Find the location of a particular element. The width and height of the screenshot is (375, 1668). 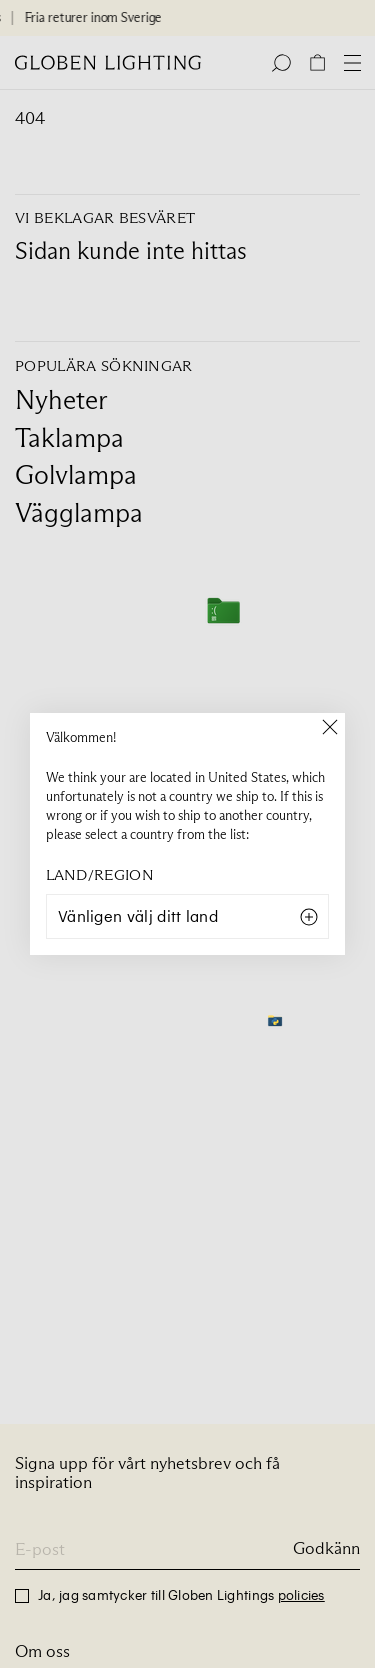

folder containing windows insider or beta system files is located at coordinates (223, 611).